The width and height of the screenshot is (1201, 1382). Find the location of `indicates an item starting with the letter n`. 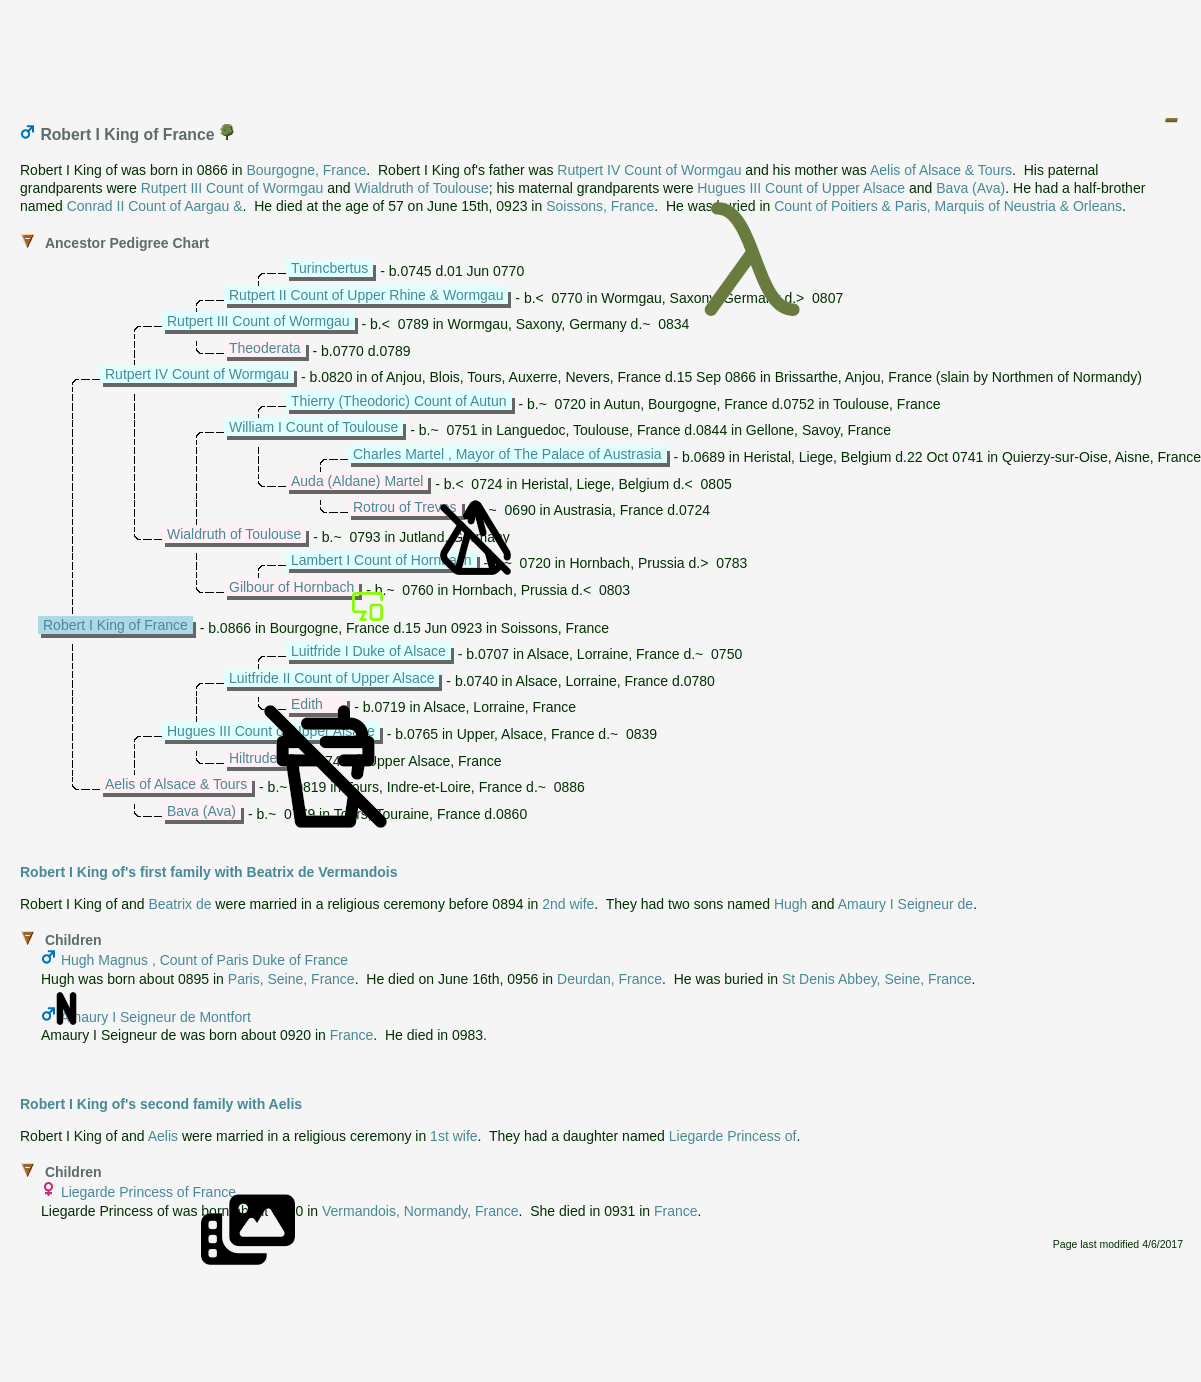

indicates an item starting with the letter n is located at coordinates (66, 1008).